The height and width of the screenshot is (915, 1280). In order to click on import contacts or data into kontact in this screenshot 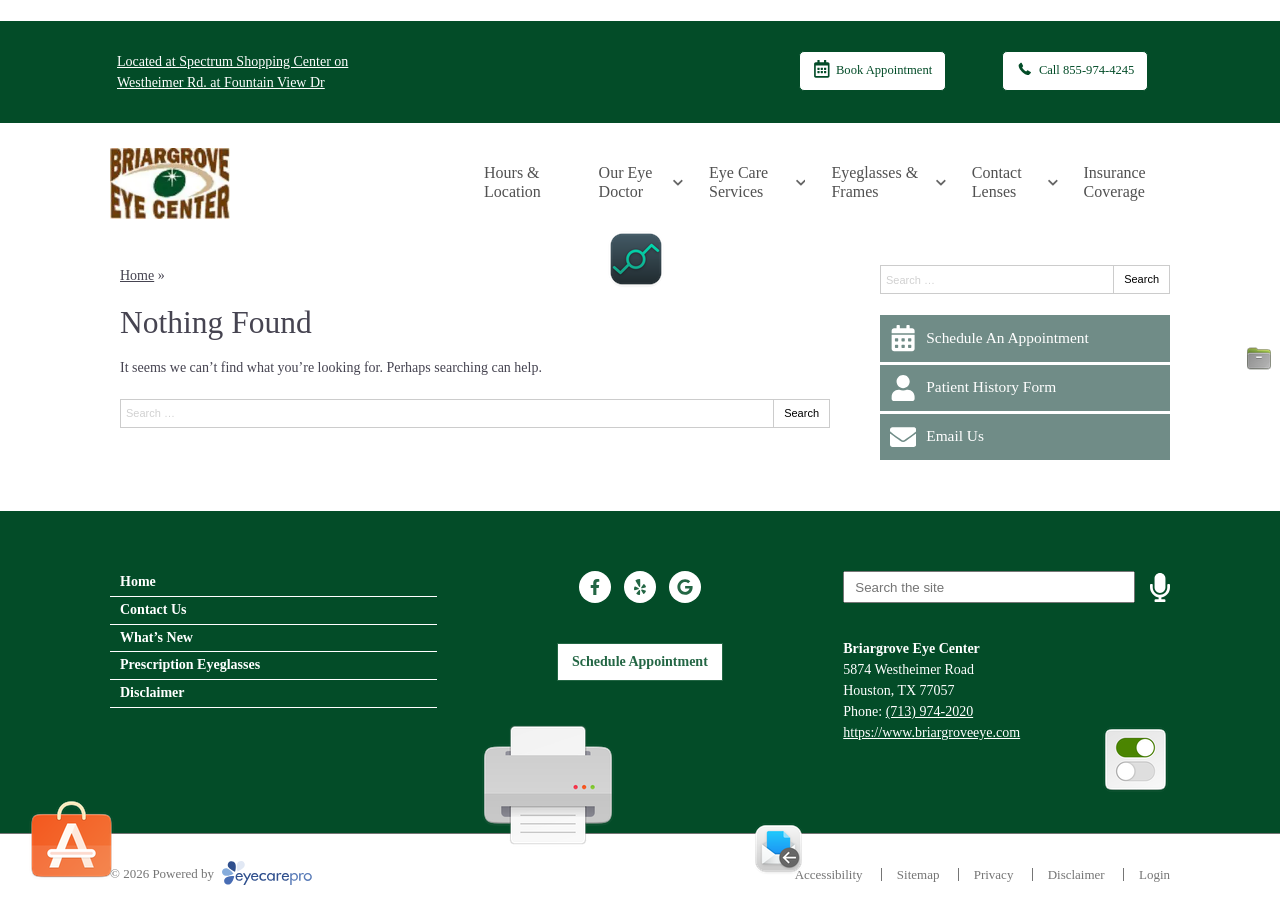, I will do `click(778, 848)`.